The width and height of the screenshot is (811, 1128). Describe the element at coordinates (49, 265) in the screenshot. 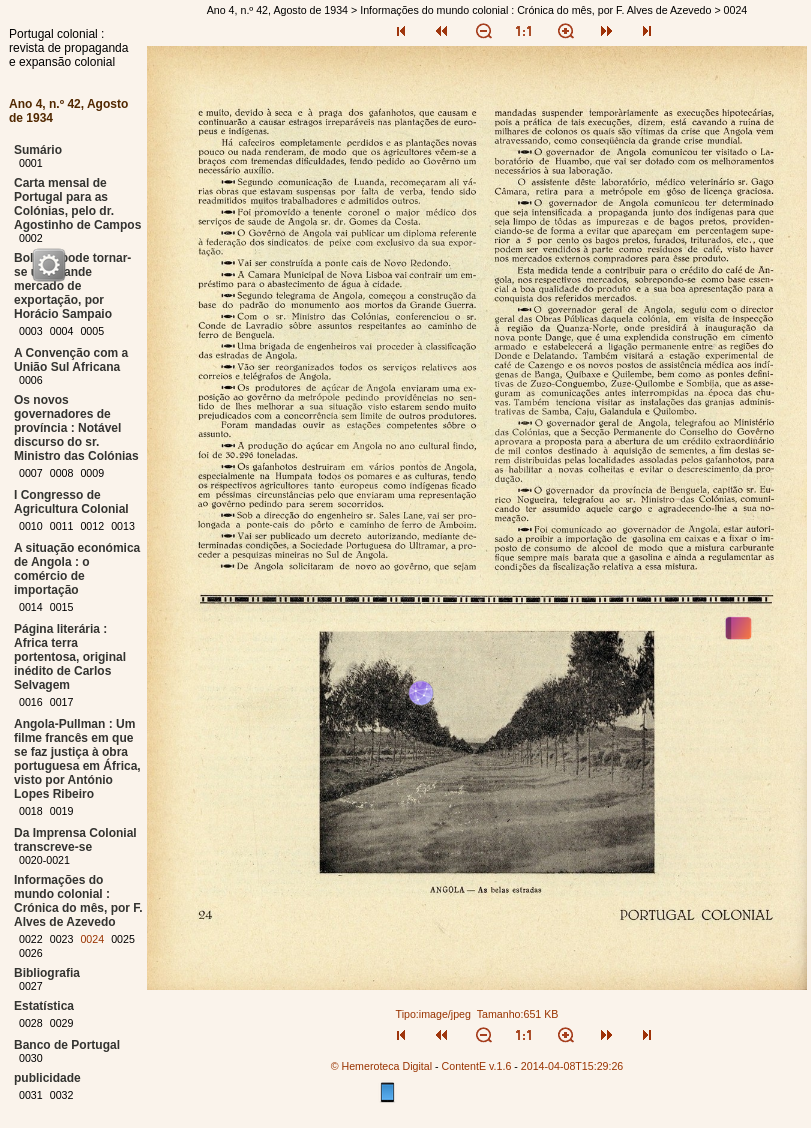

I see `shared library file type indicator` at that location.